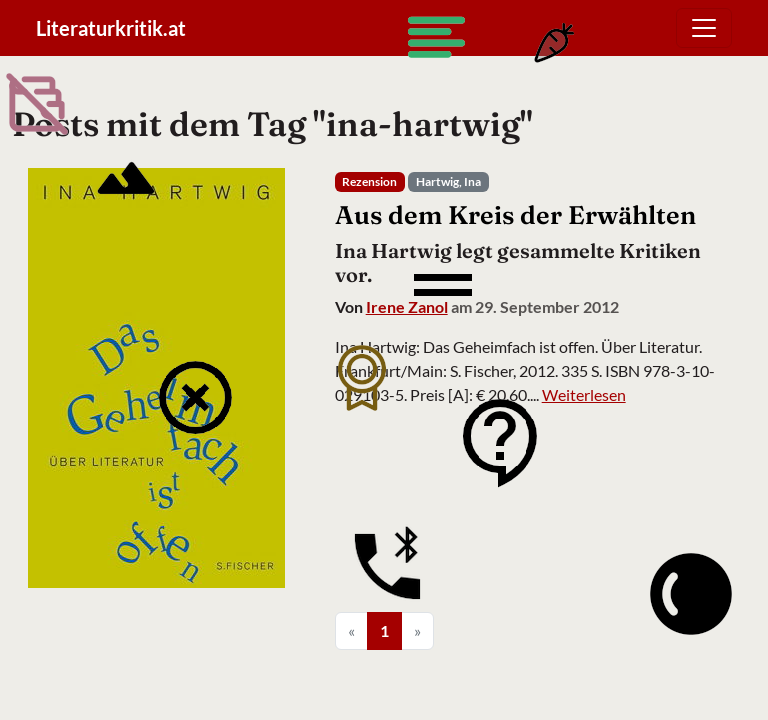 The width and height of the screenshot is (768, 720). Describe the element at coordinates (436, 38) in the screenshot. I see `align text to the left` at that location.